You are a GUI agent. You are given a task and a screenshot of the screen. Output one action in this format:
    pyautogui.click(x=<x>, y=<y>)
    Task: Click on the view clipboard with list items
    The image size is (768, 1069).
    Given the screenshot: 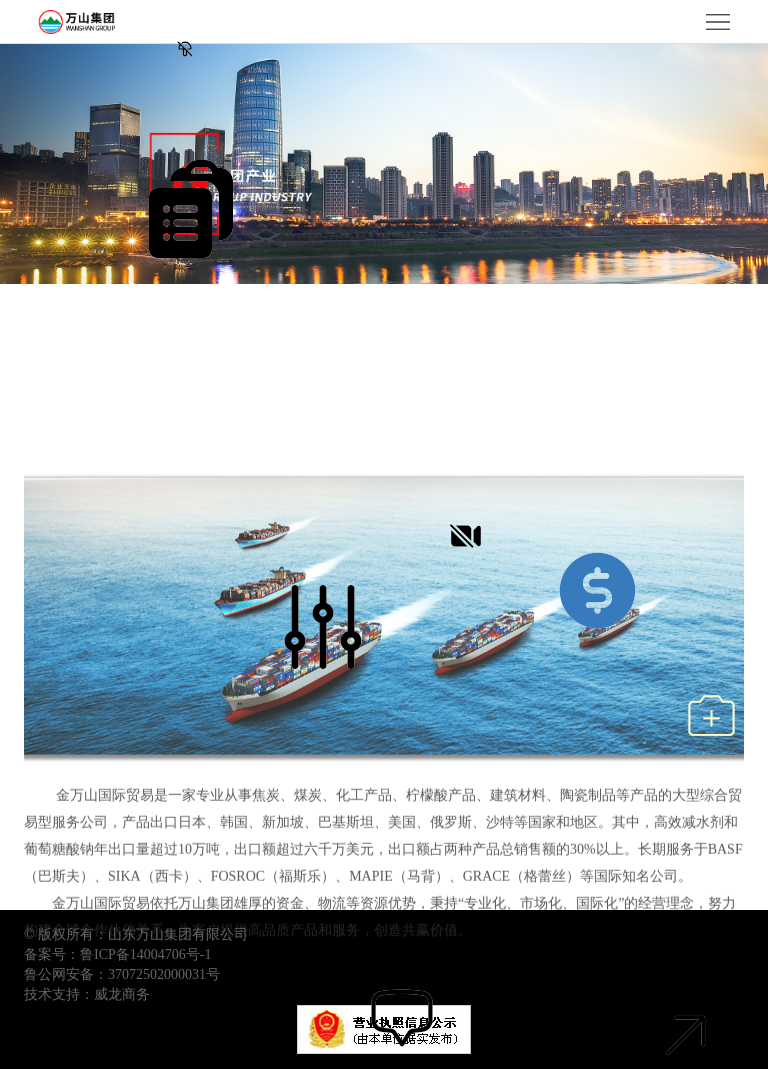 What is the action you would take?
    pyautogui.click(x=191, y=209)
    